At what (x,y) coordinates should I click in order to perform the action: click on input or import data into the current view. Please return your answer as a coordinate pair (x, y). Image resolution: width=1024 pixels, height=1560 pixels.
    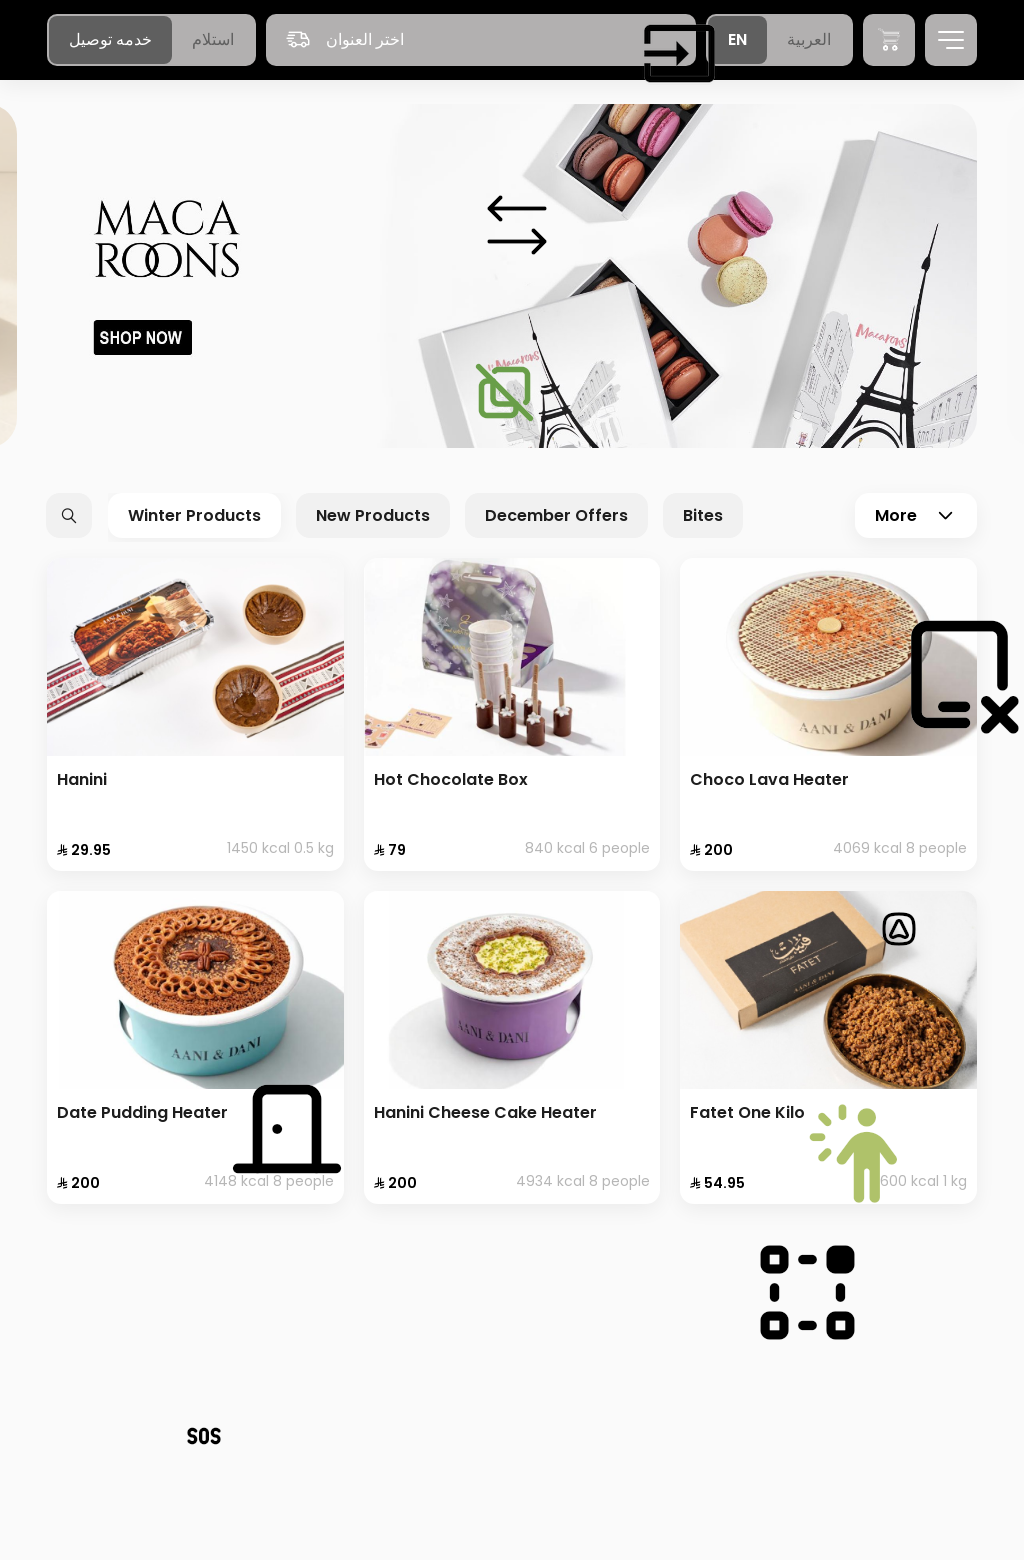
    Looking at the image, I should click on (679, 53).